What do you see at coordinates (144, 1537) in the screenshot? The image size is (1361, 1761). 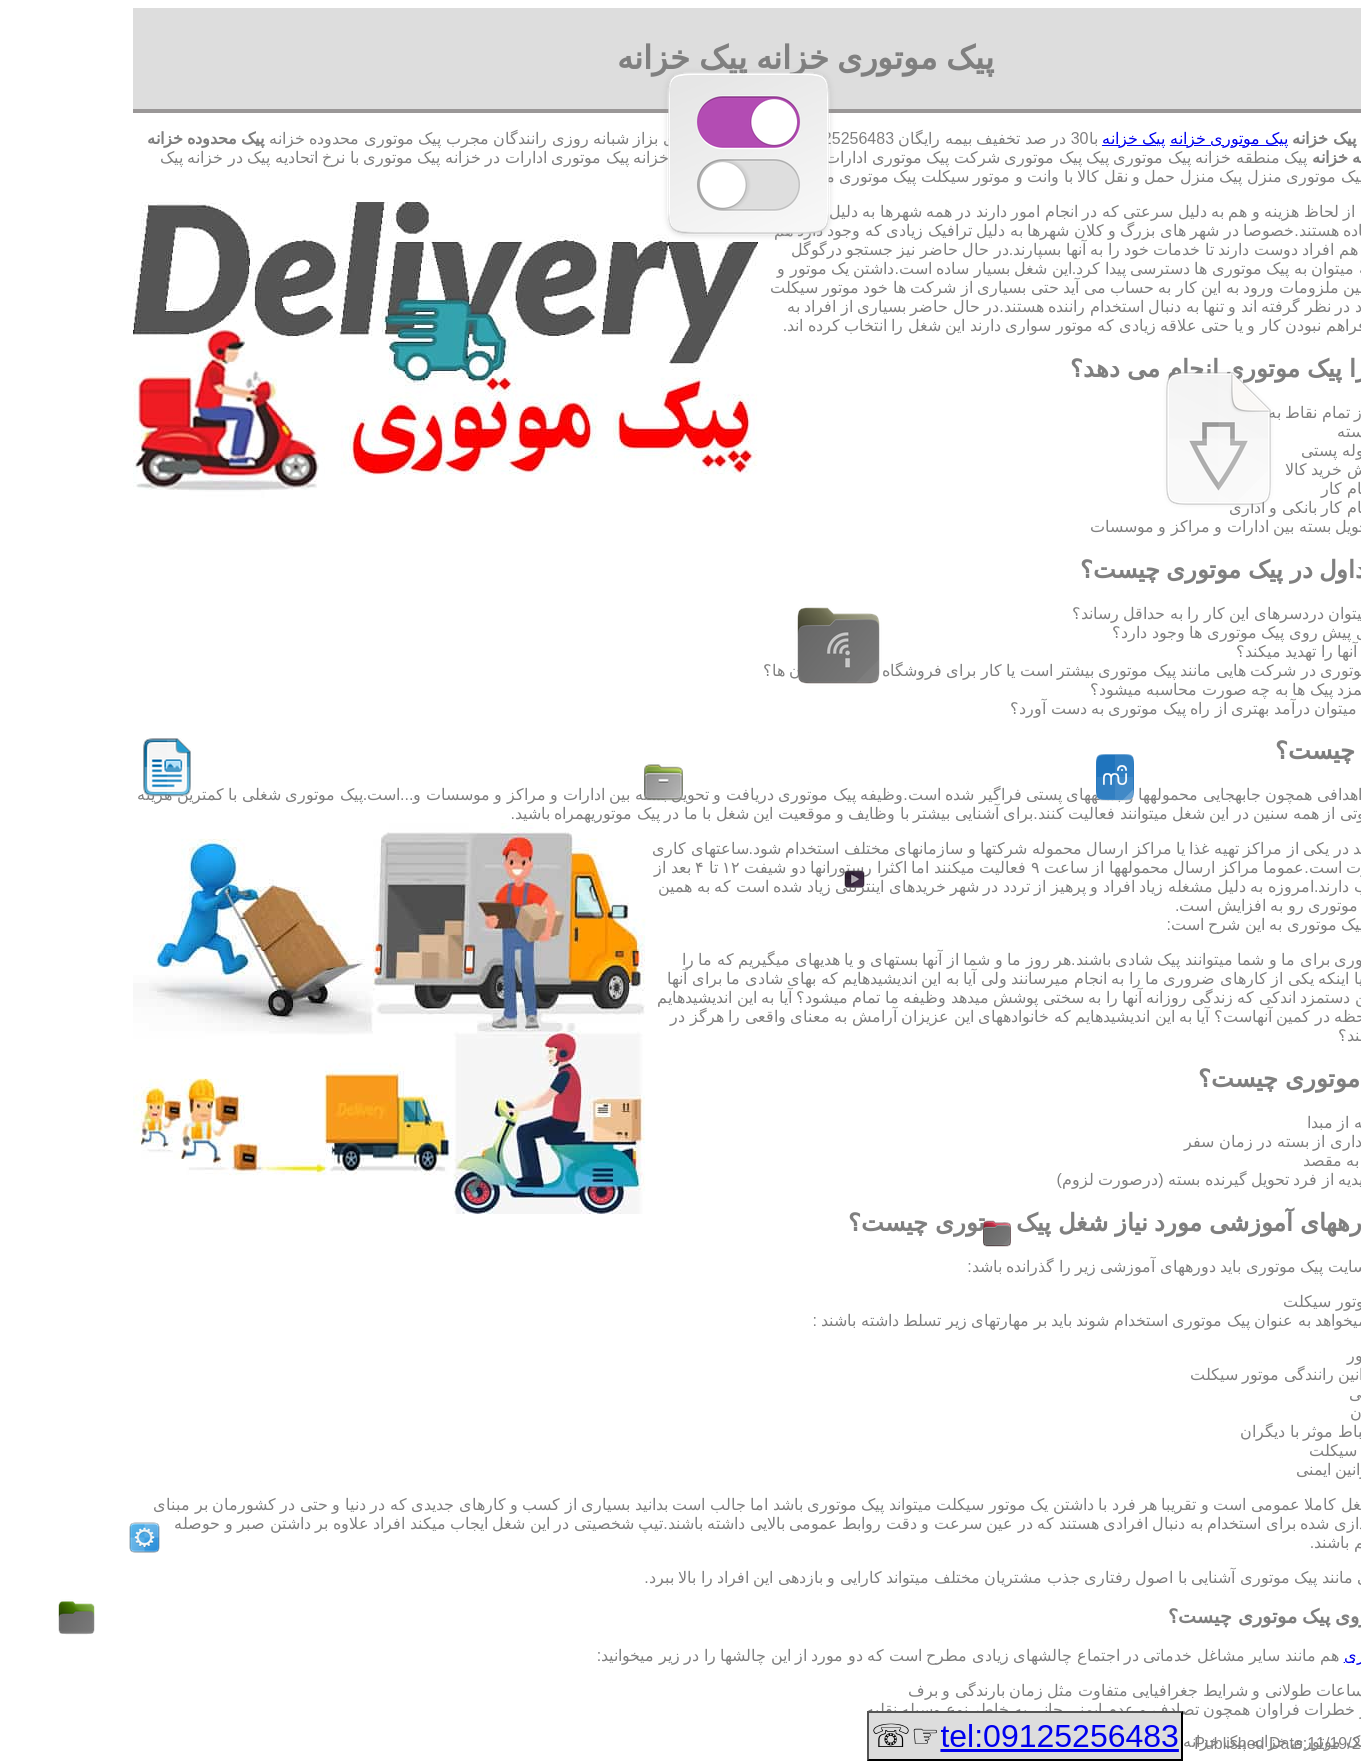 I see `windows executable file type indicator` at bounding box center [144, 1537].